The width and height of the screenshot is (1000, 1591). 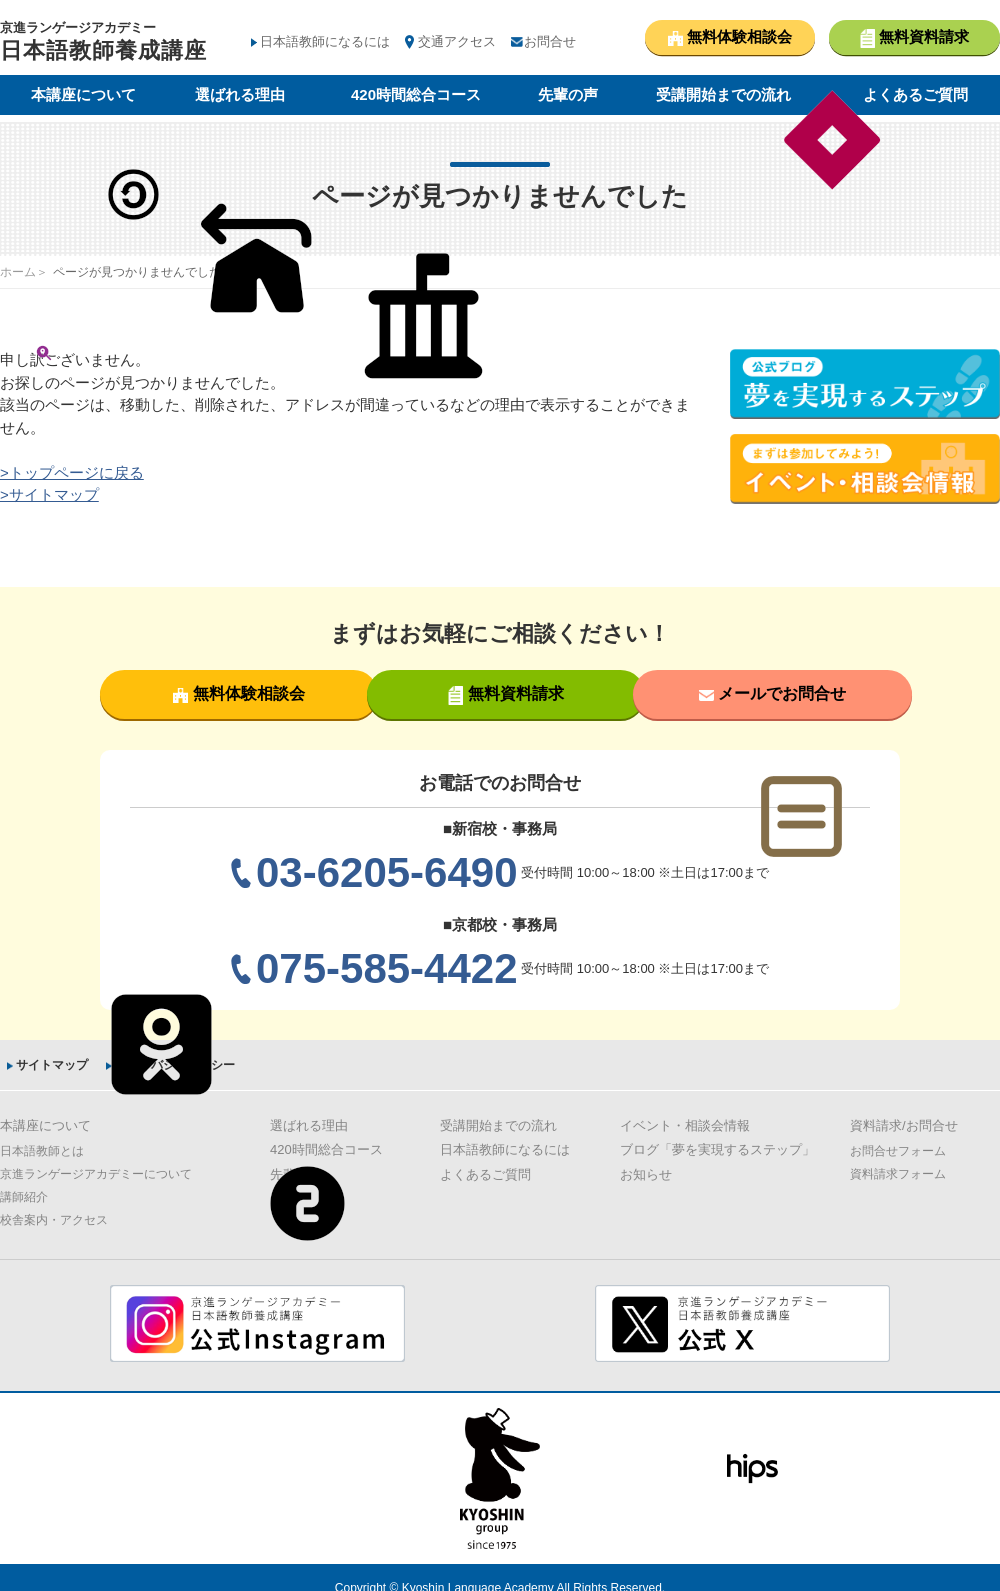 I want to click on return to campsite or base location, so click(x=257, y=258).